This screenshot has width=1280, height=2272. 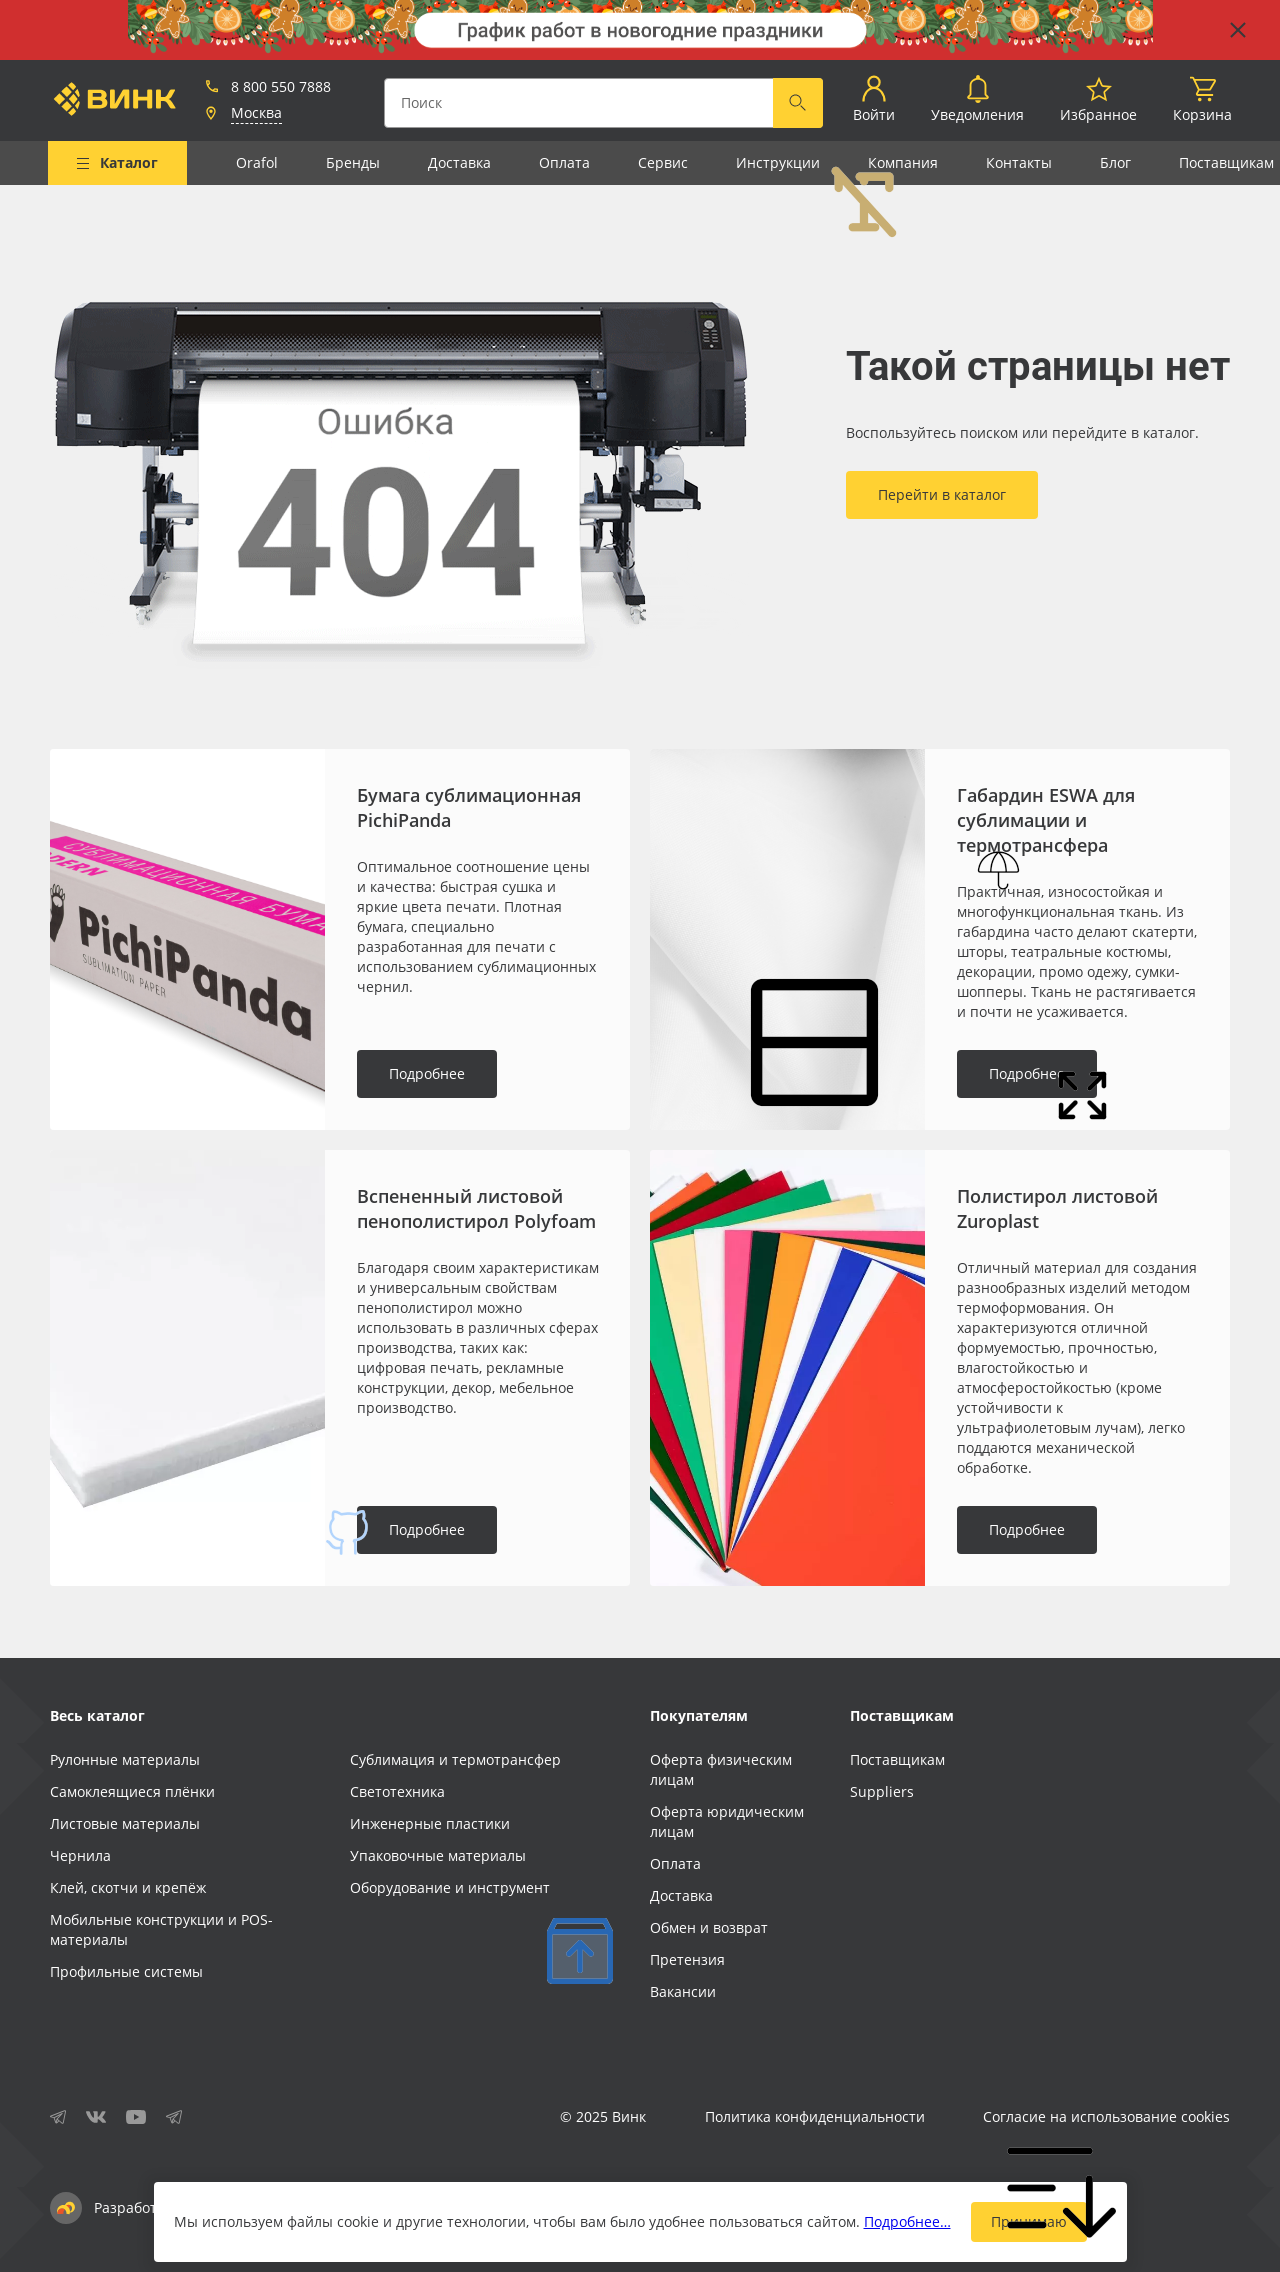 I want to click on upload or export a package, so click(x=580, y=1951).